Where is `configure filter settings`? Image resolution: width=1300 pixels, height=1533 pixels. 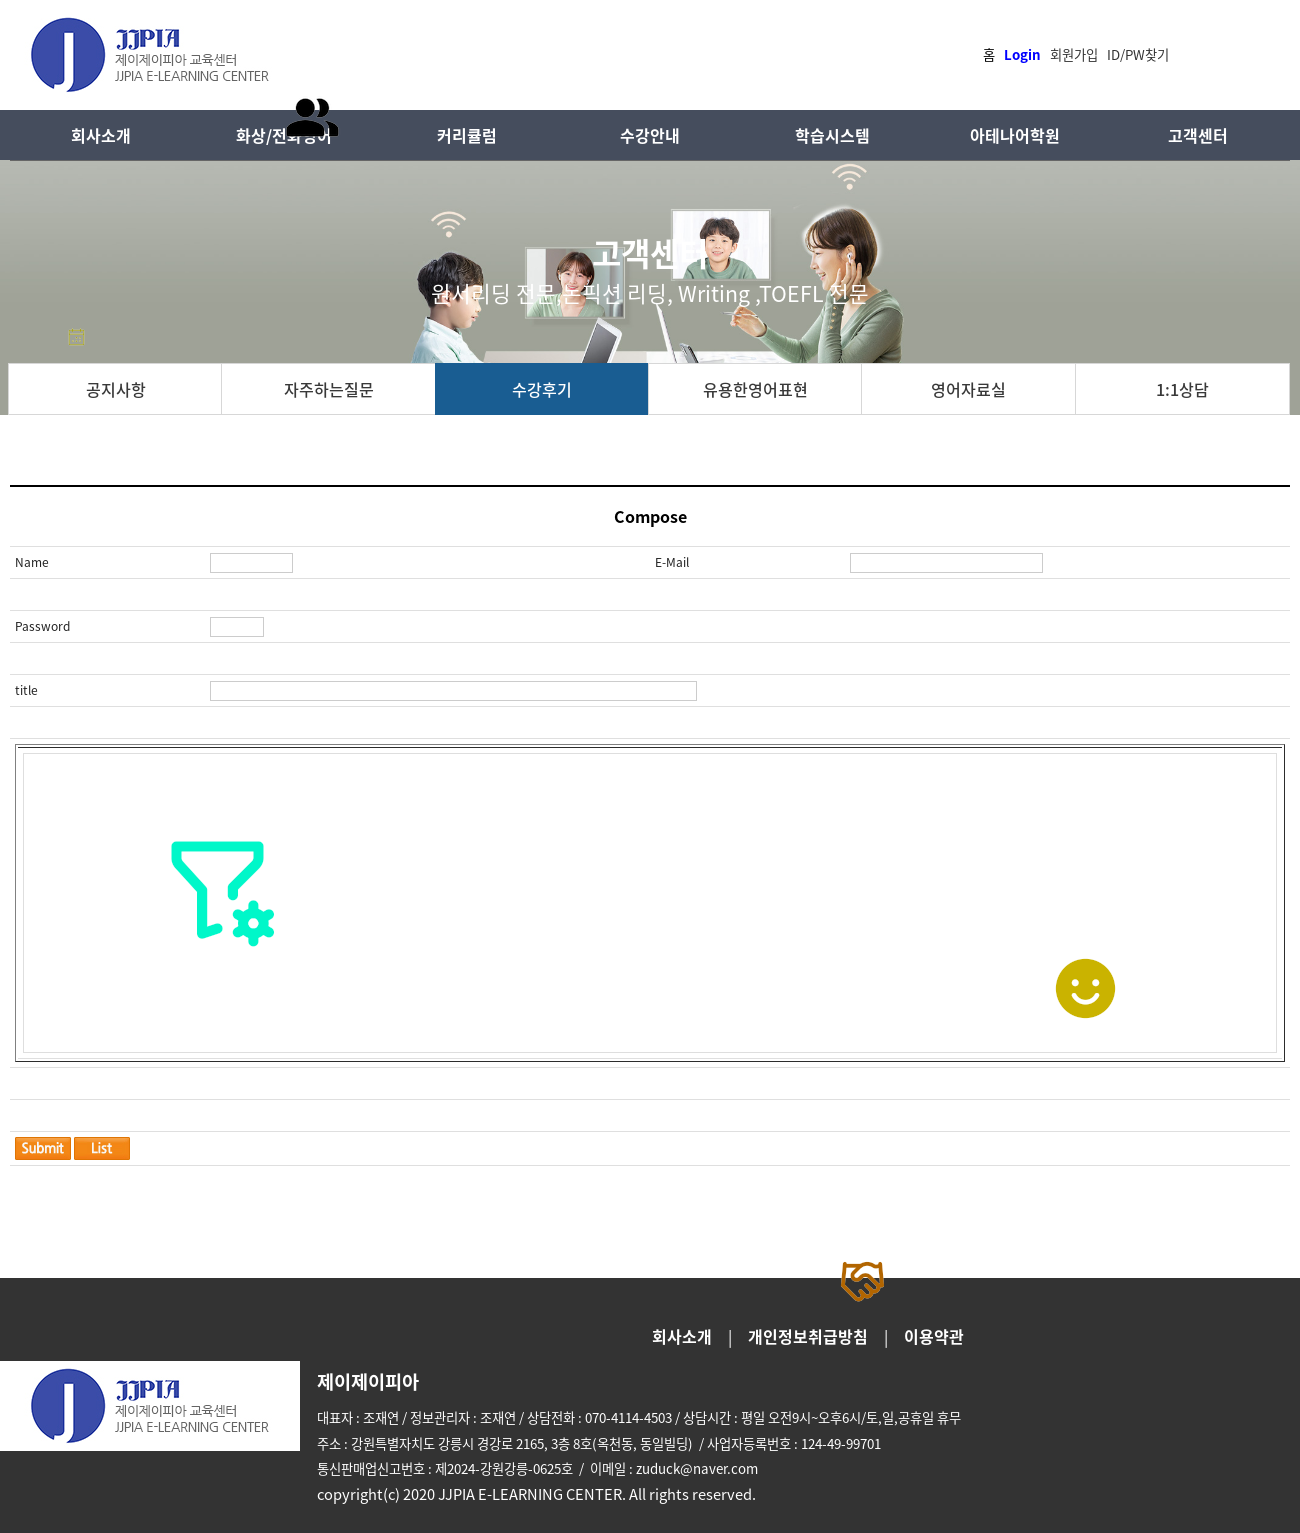
configure filter settings is located at coordinates (217, 887).